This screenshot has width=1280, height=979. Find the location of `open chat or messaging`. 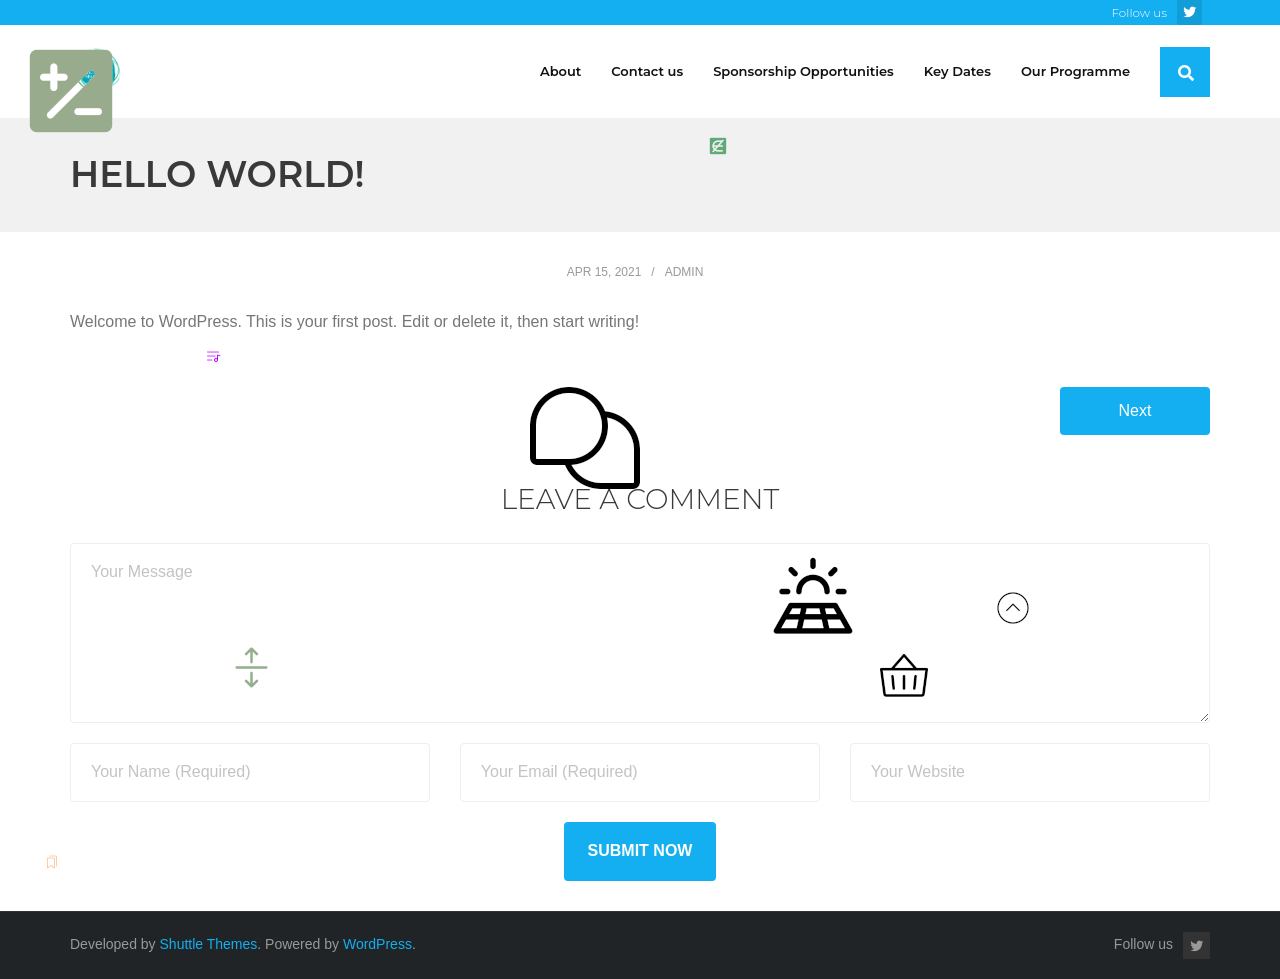

open chat or messaging is located at coordinates (585, 438).